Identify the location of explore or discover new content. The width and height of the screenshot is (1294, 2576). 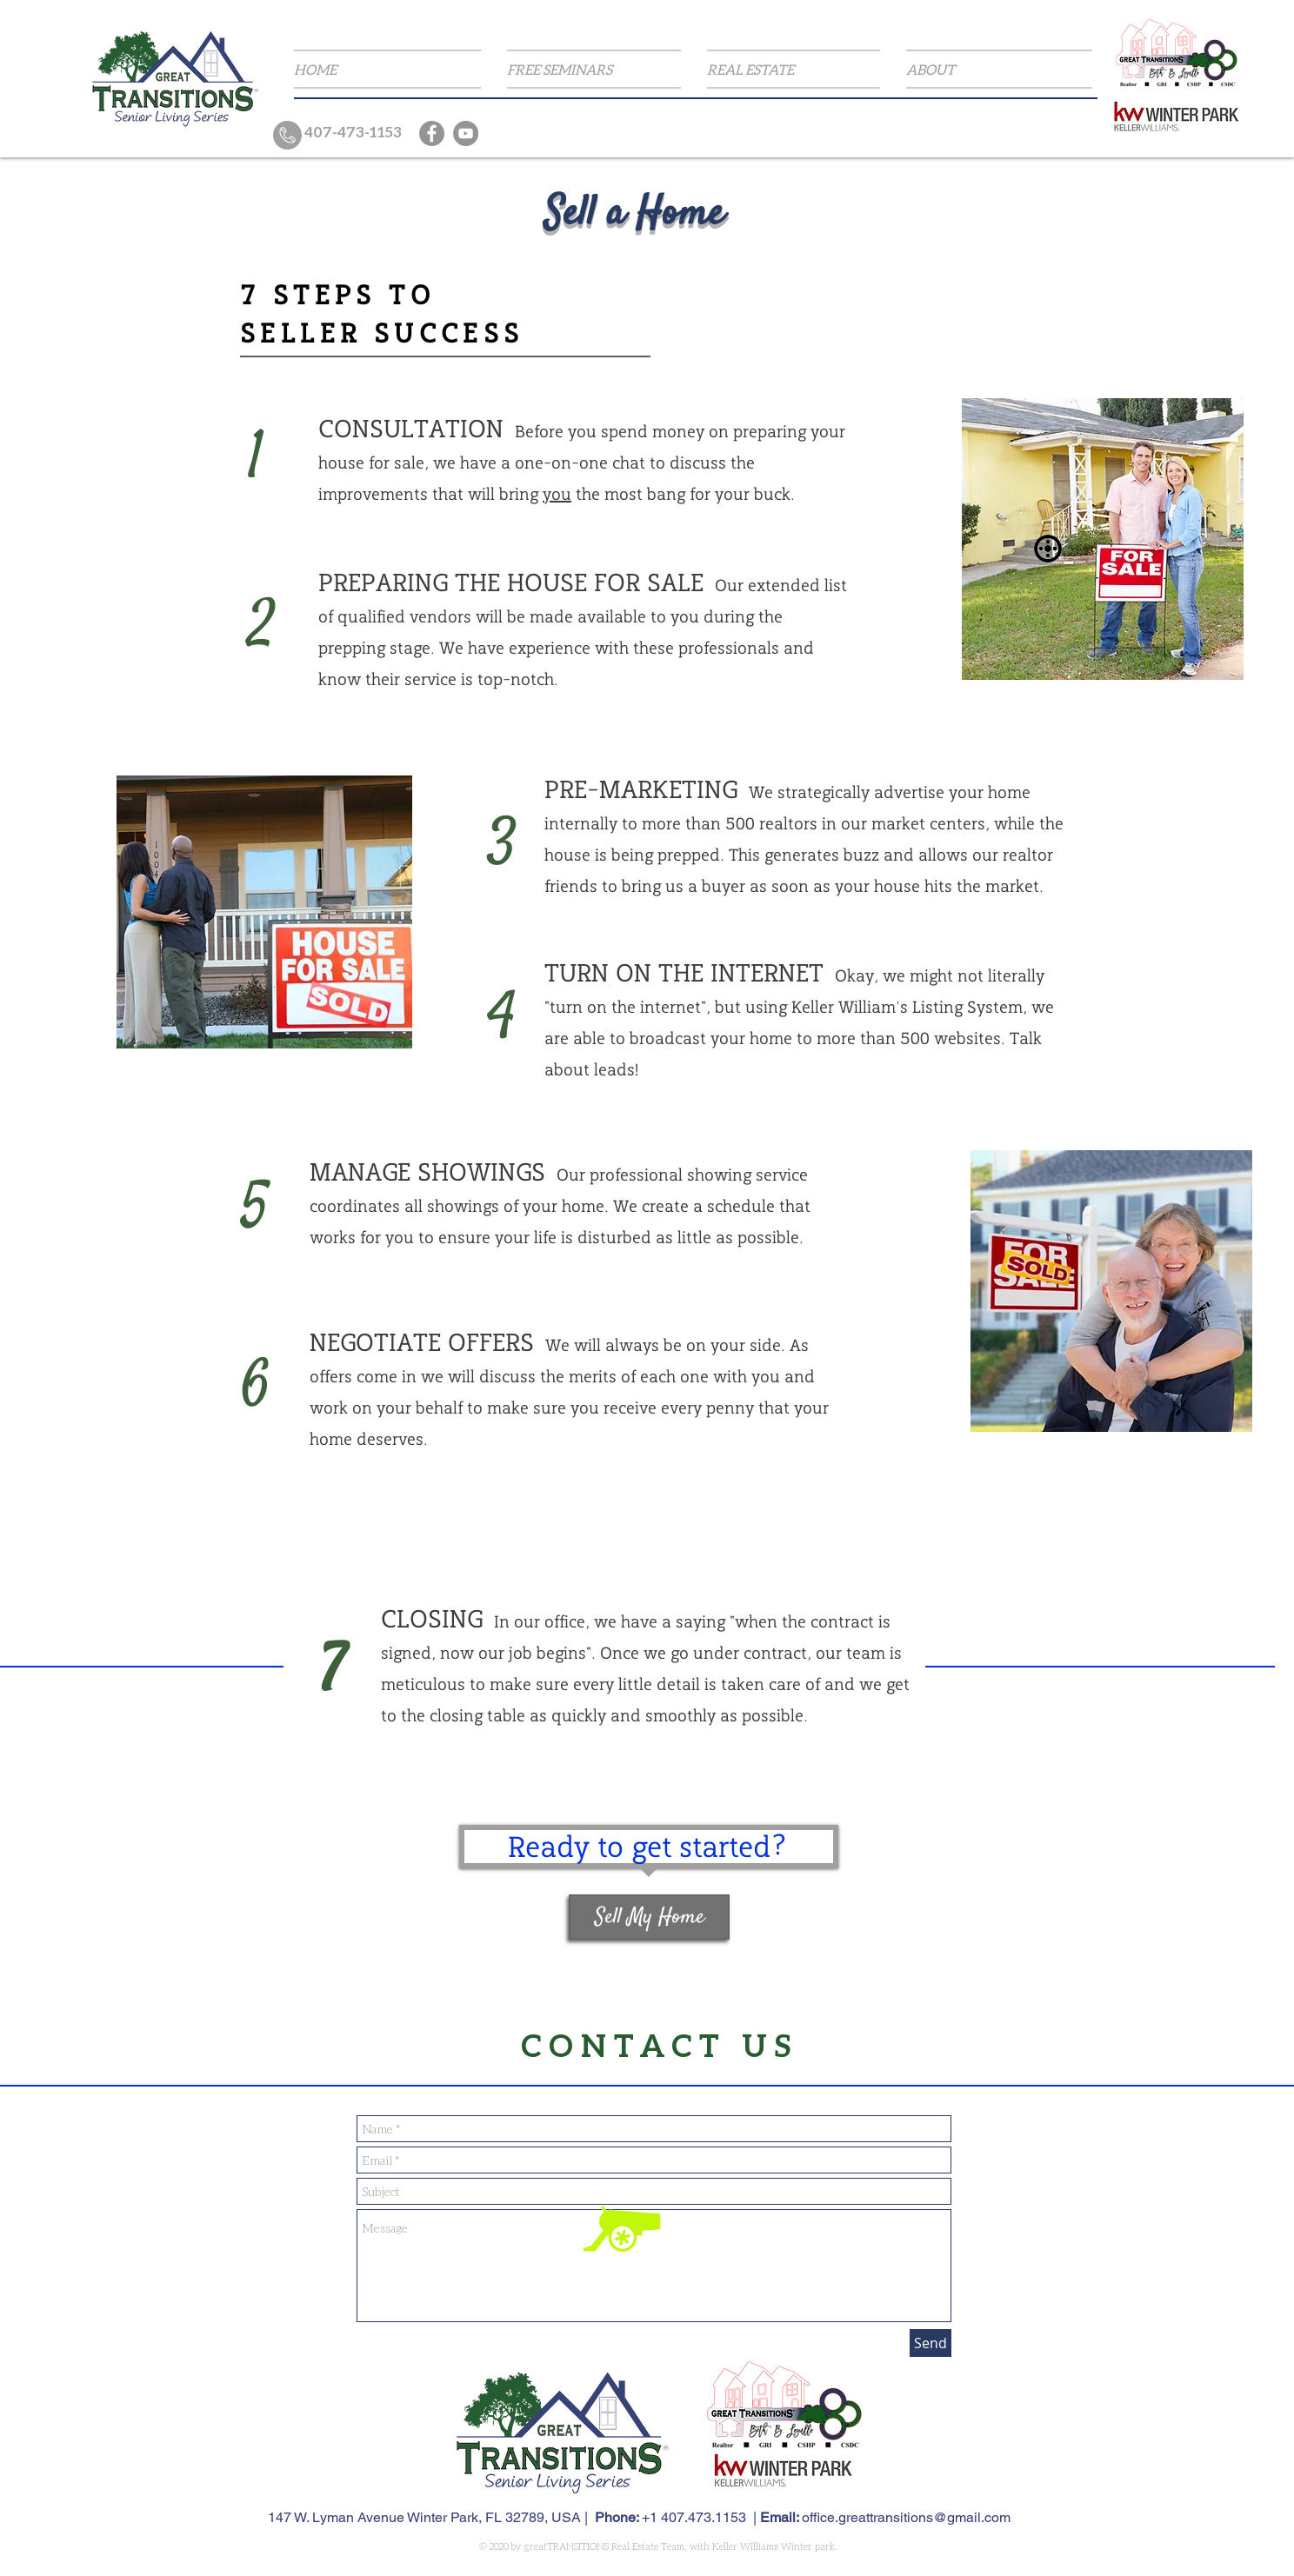
(1200, 1313).